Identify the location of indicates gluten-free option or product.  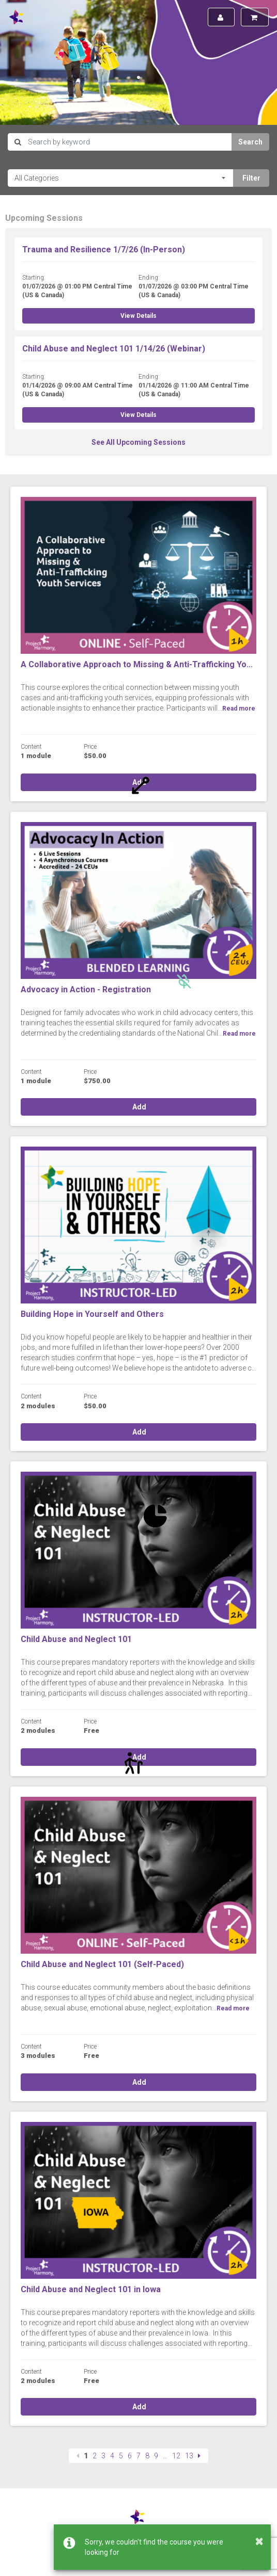
(184, 981).